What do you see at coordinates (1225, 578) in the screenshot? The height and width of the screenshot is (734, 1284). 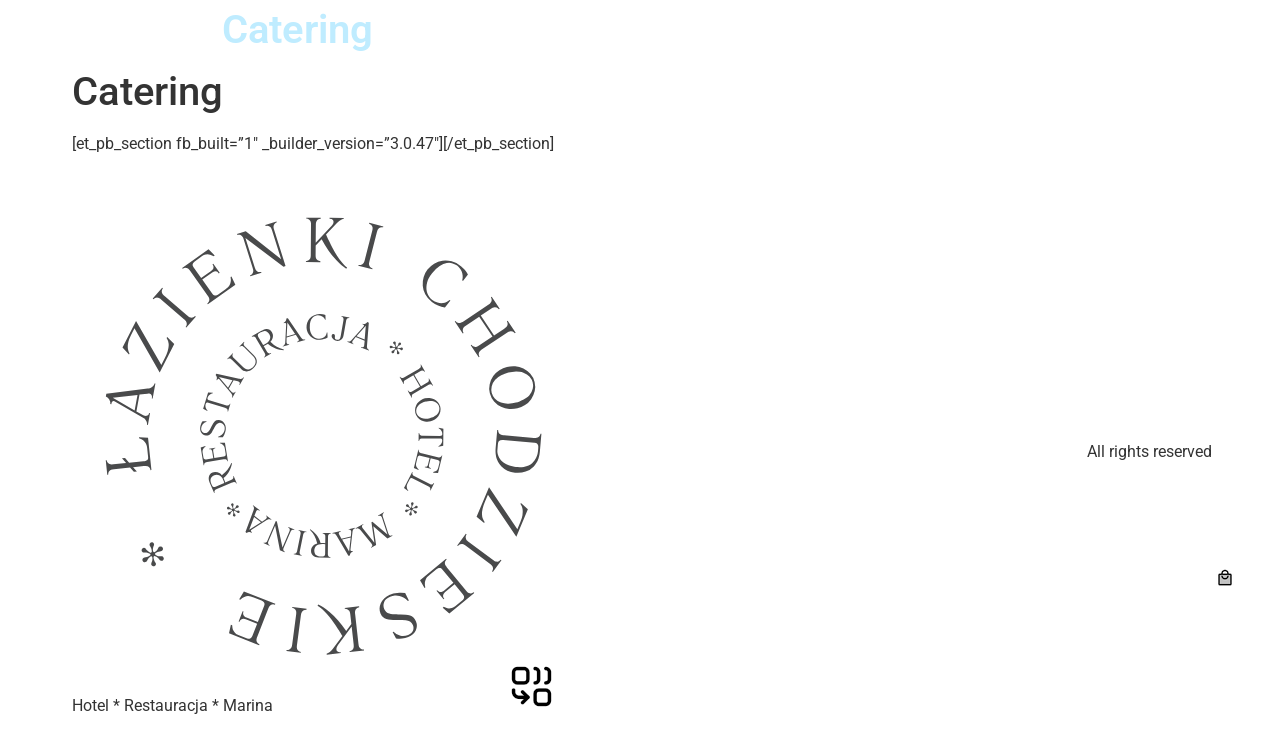 I see `access shopping or retail features` at bounding box center [1225, 578].